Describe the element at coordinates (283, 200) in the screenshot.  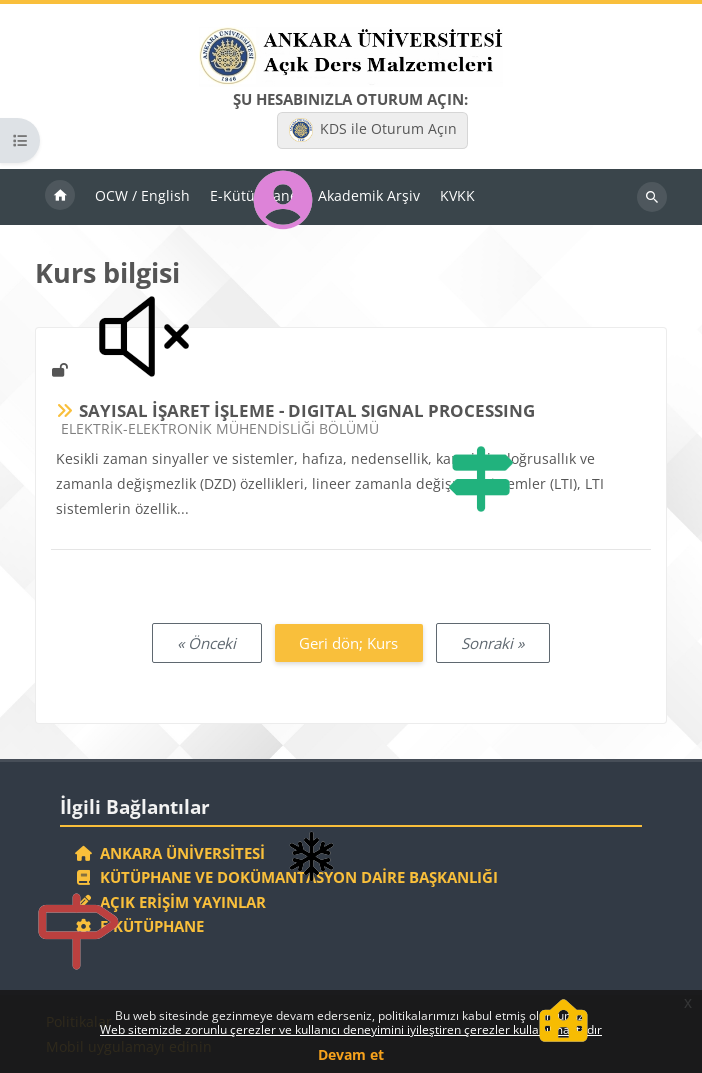
I see `access your profile or account settings` at that location.